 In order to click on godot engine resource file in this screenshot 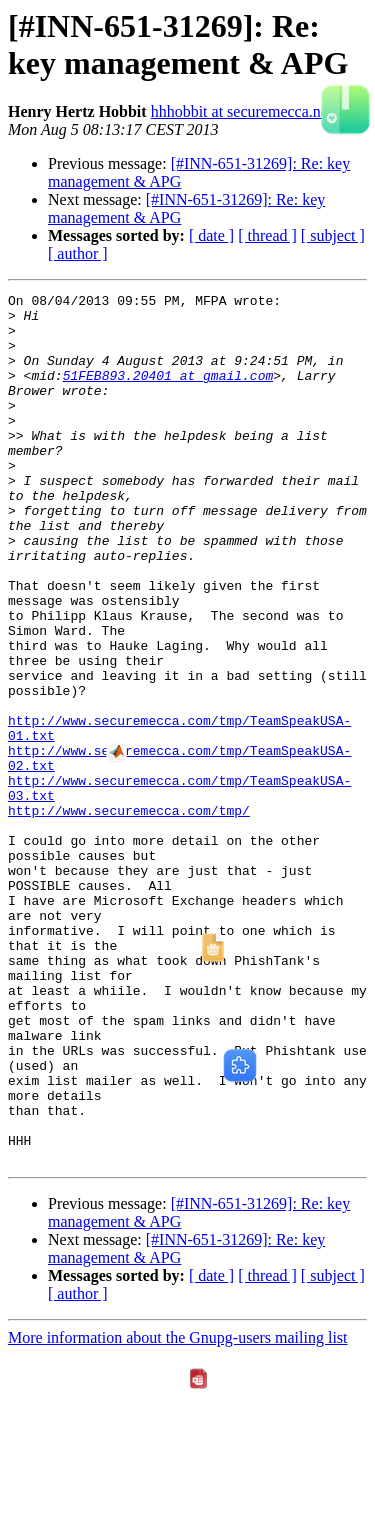, I will do `click(213, 948)`.